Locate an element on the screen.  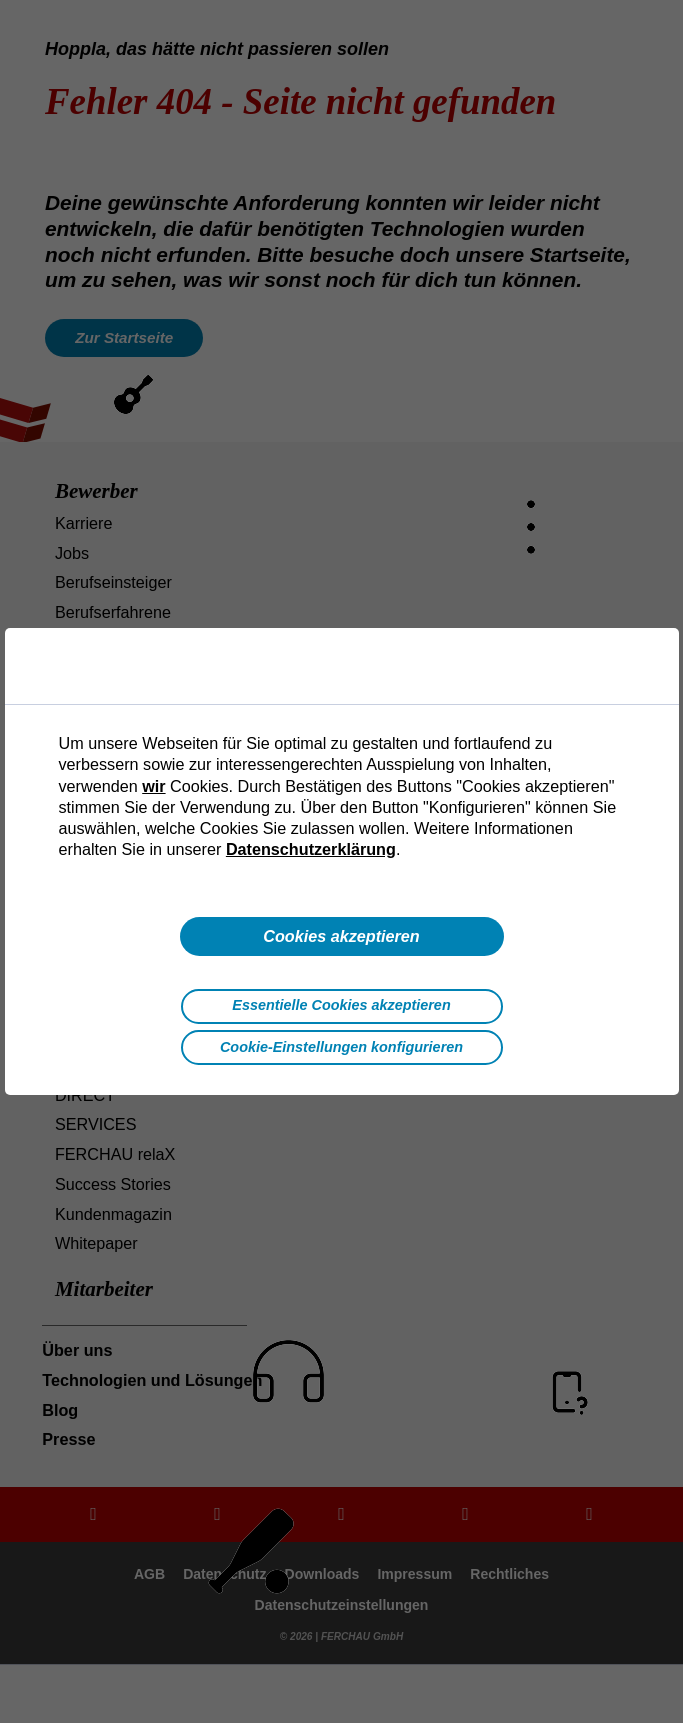
open more options menu is located at coordinates (531, 527).